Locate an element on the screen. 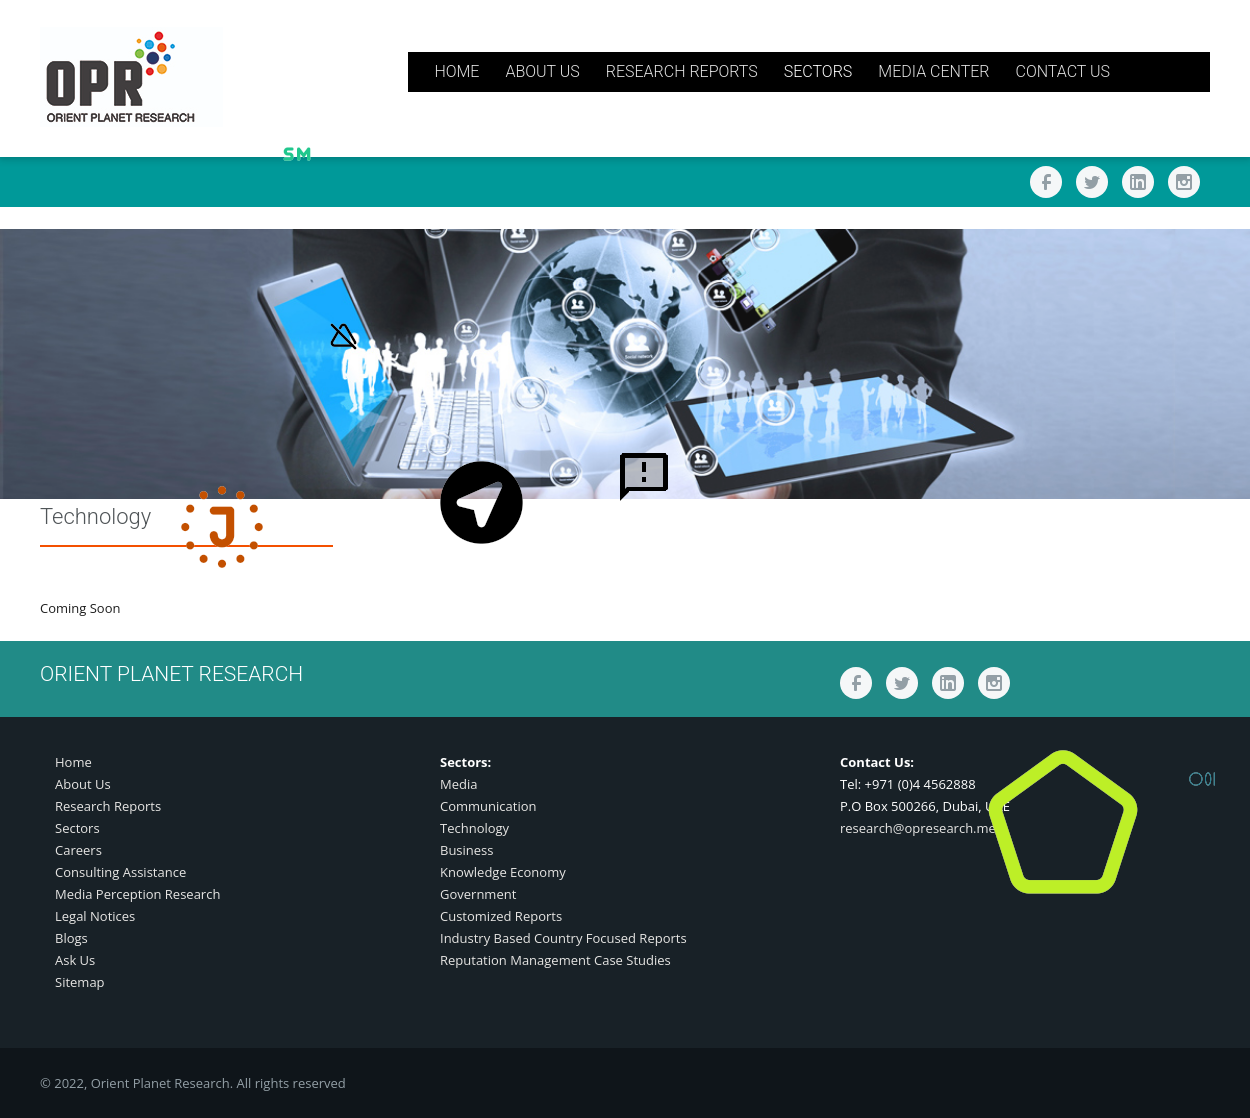 The width and height of the screenshot is (1250, 1118). access location services is located at coordinates (481, 502).